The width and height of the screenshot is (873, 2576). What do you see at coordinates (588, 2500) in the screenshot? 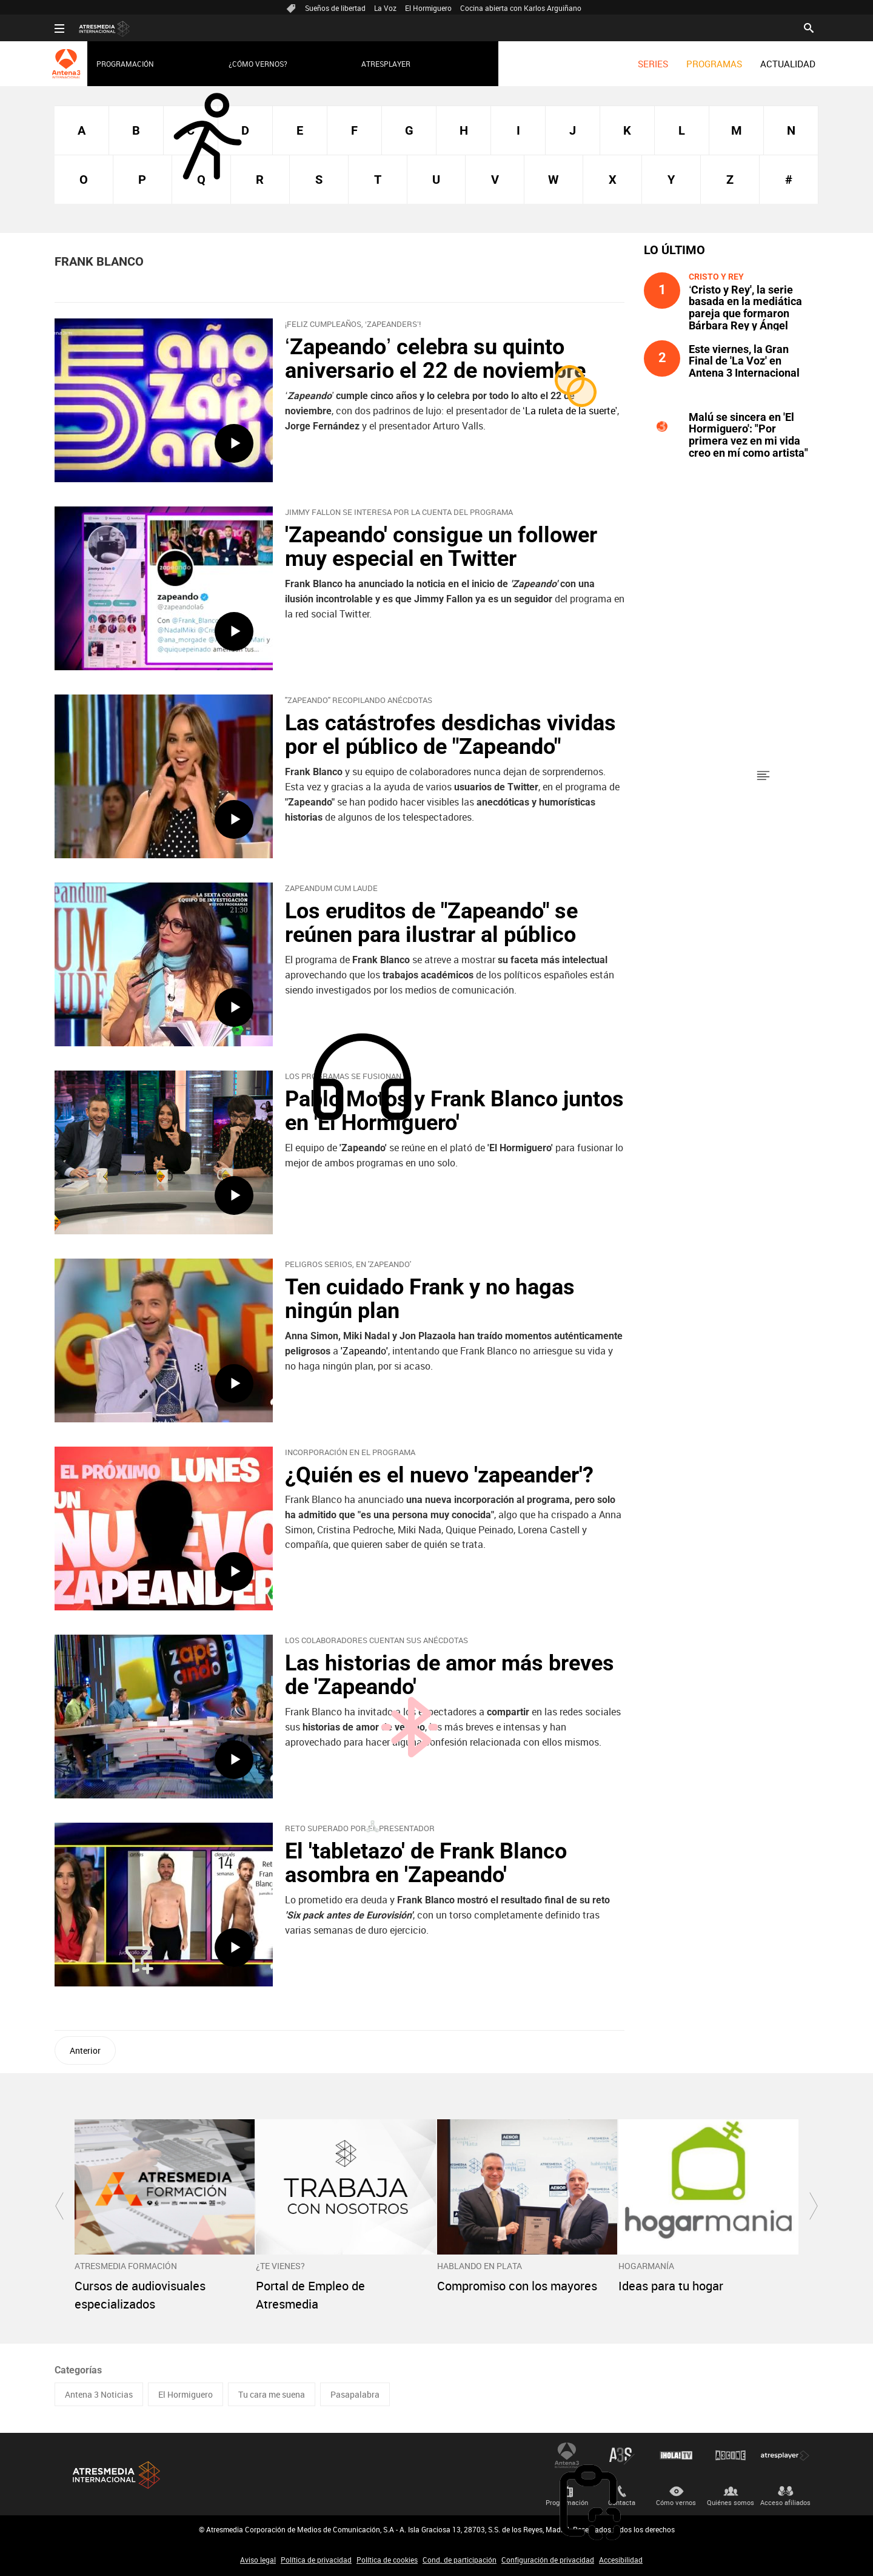
I see `copy to clipboard` at bounding box center [588, 2500].